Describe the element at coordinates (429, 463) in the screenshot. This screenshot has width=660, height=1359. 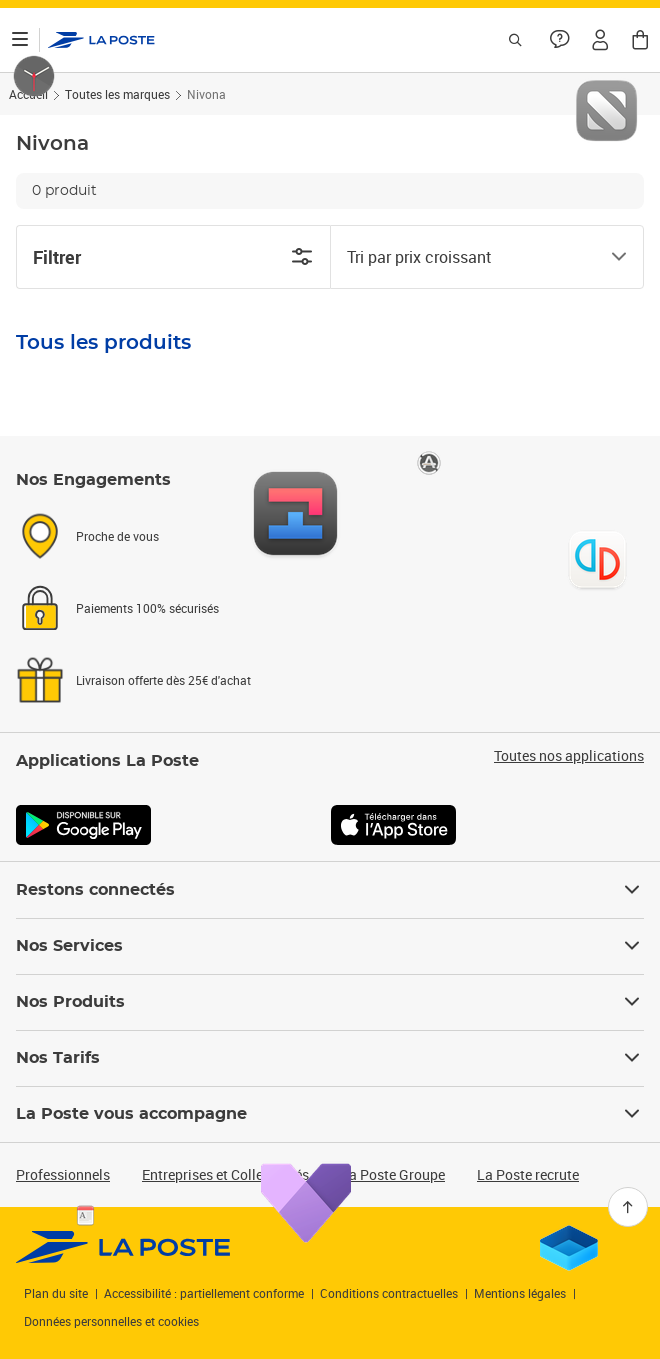
I see `open the software update manager` at that location.